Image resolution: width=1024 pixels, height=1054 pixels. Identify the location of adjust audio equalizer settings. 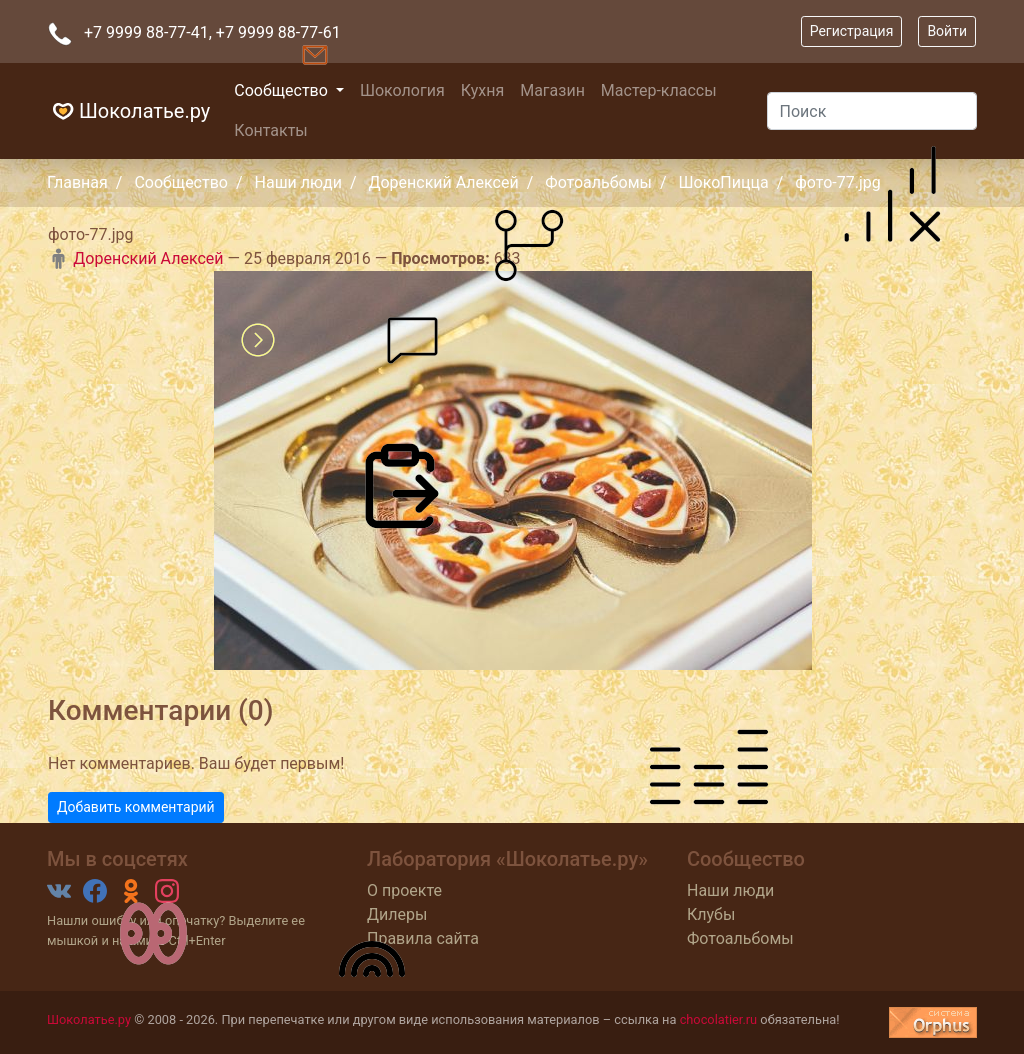
(709, 767).